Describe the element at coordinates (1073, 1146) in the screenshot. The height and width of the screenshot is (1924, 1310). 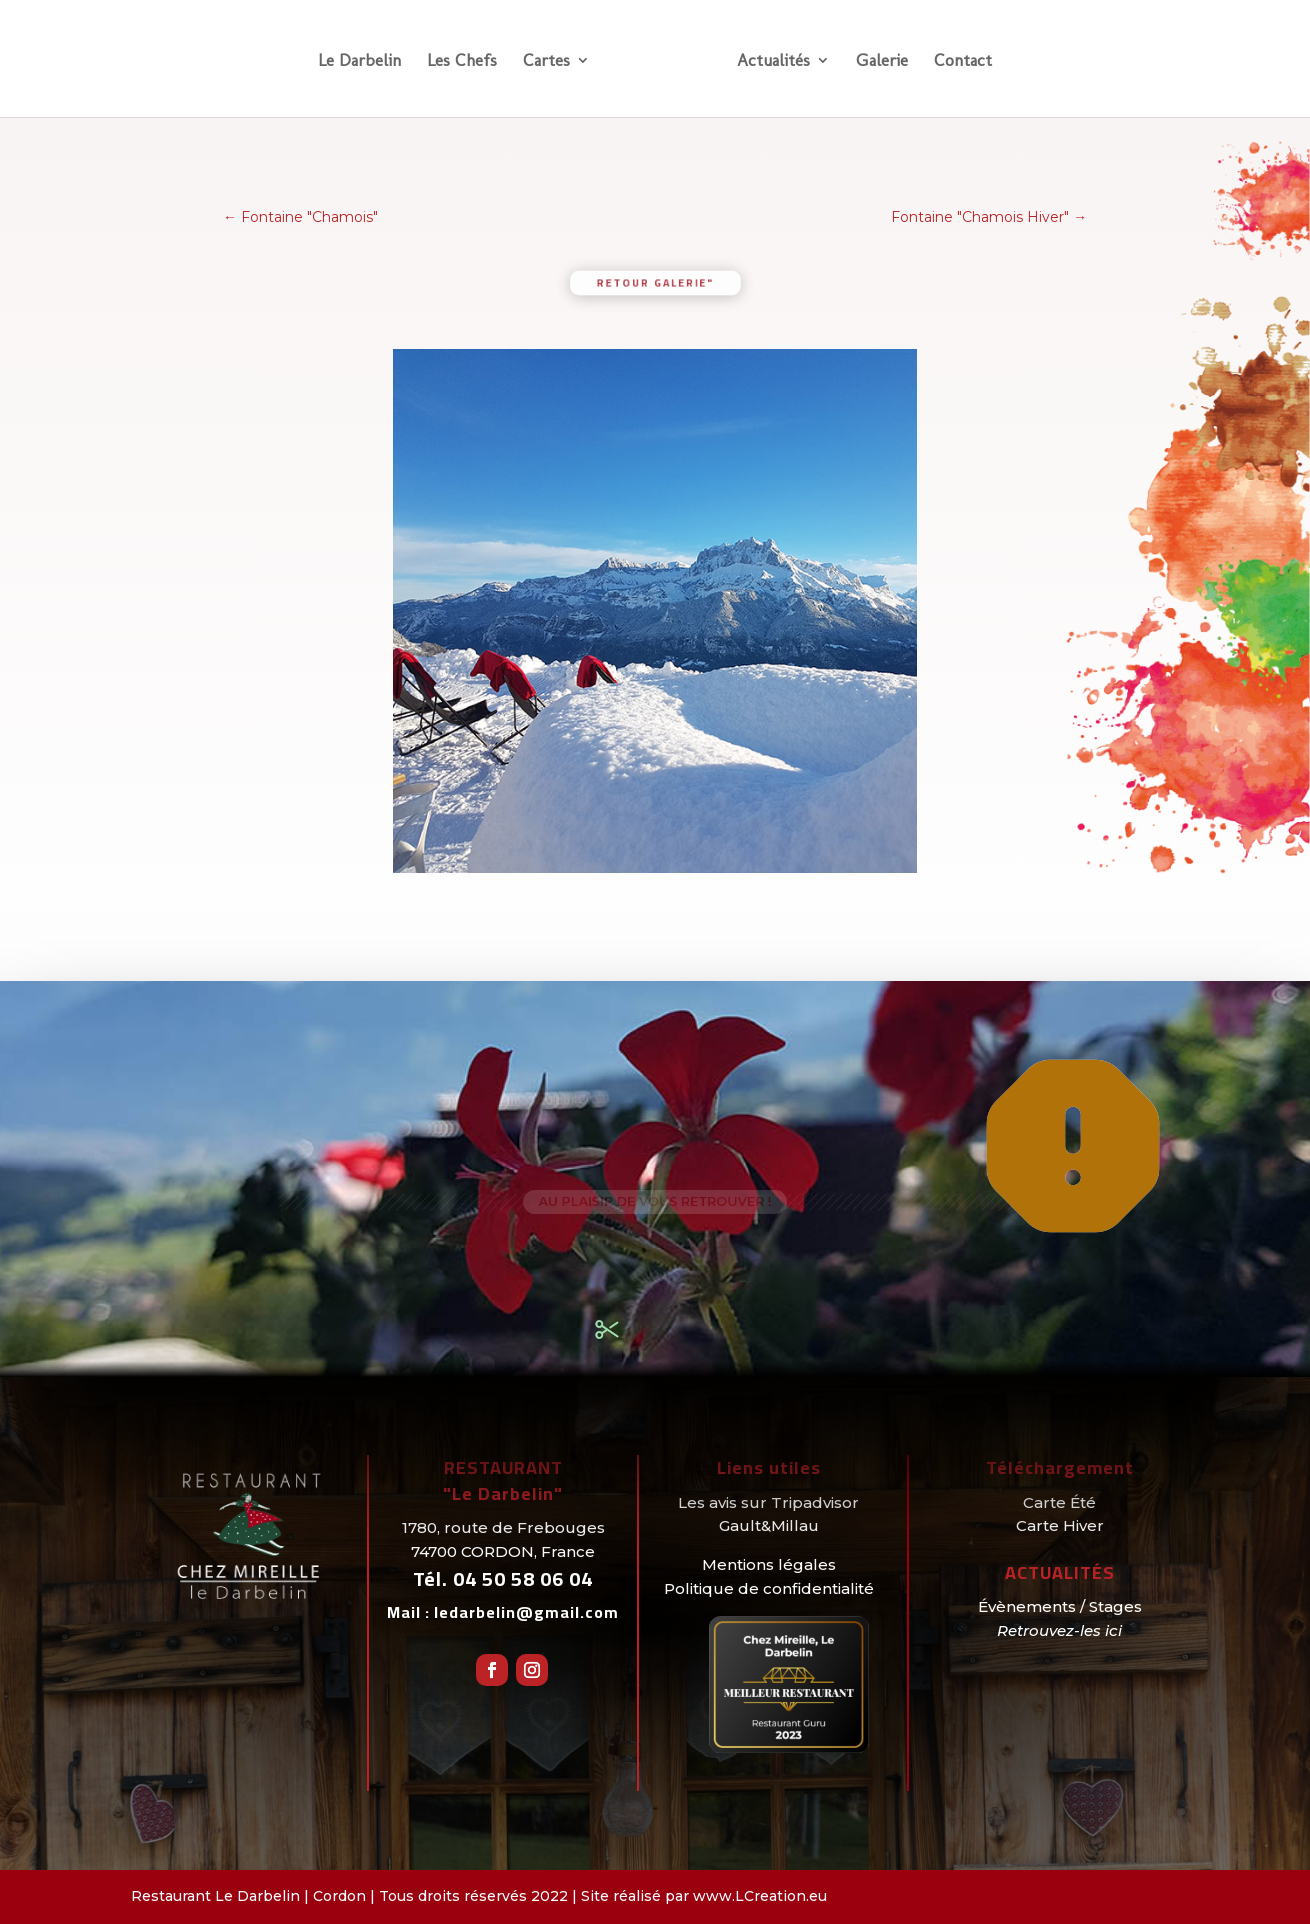
I see `indicates a critical error or warning` at that location.